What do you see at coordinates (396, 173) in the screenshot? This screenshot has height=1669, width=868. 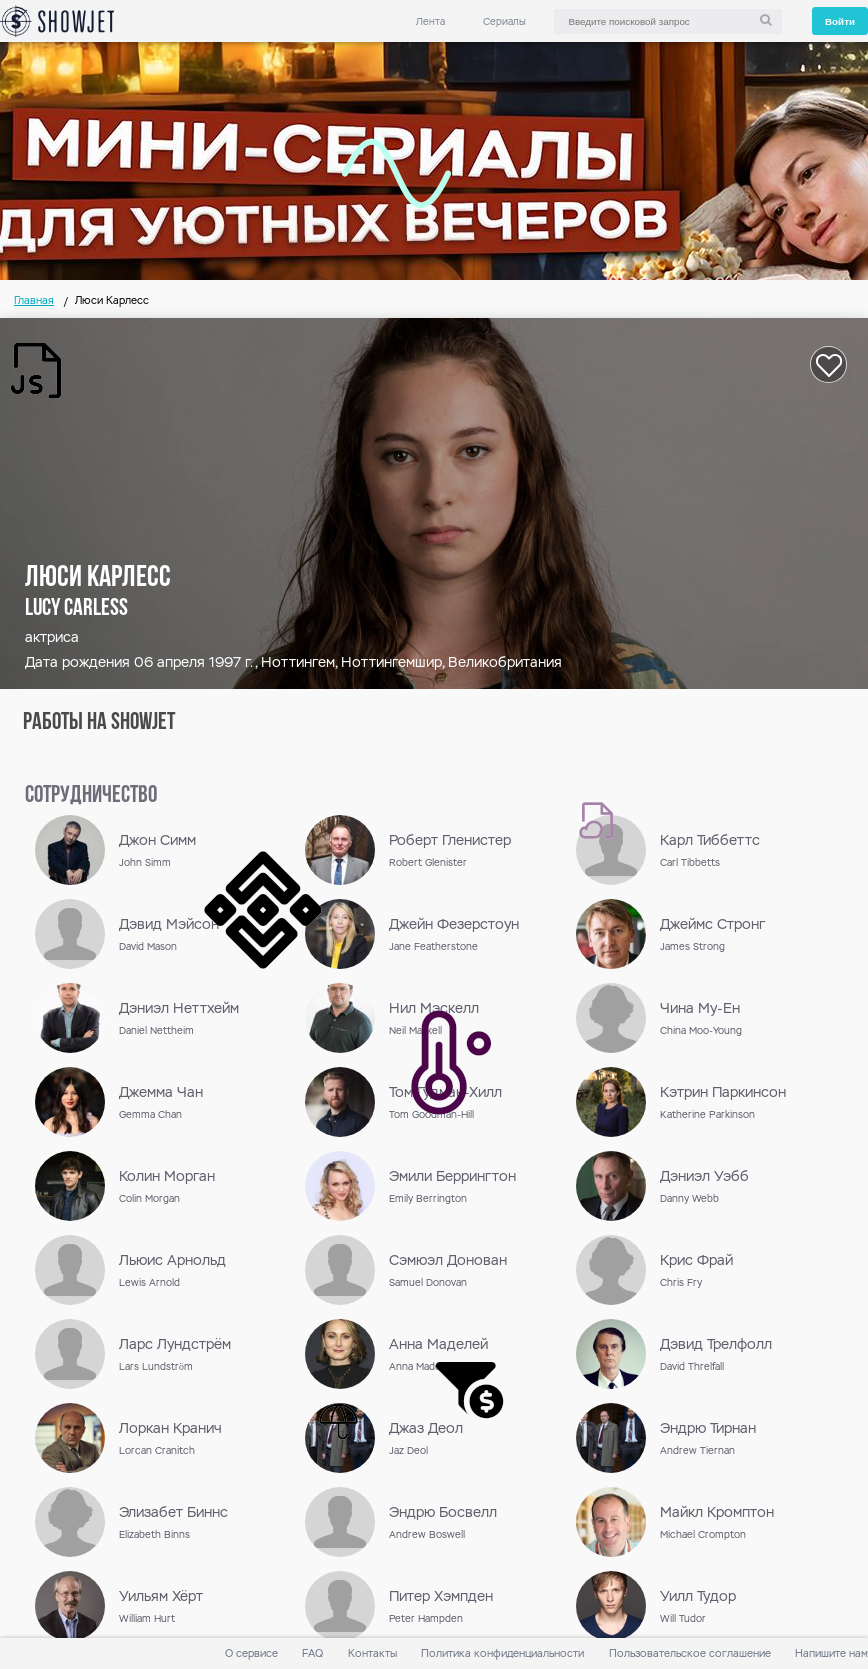 I see `audio or sound wave visualization` at bounding box center [396, 173].